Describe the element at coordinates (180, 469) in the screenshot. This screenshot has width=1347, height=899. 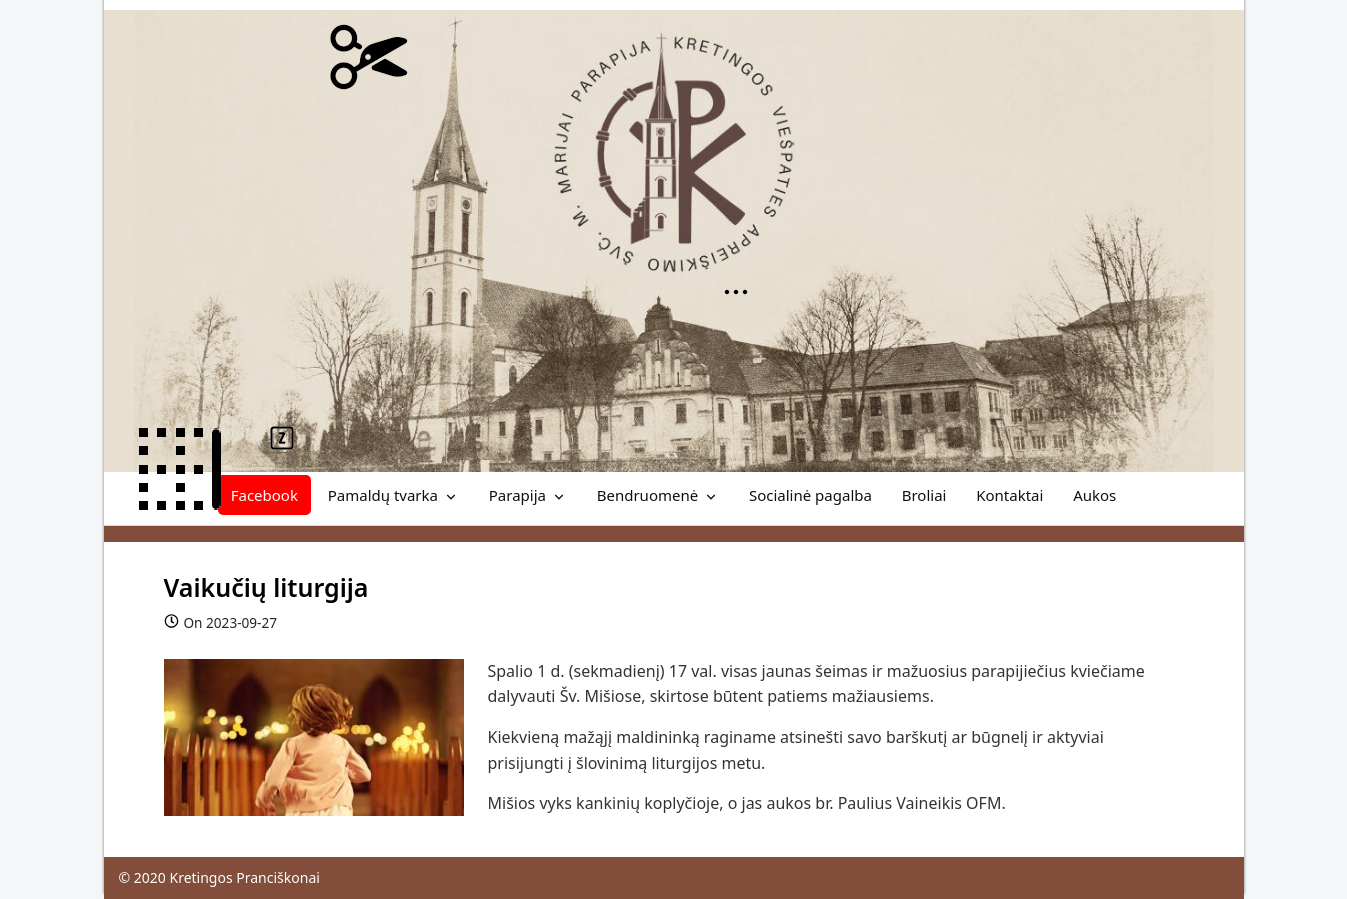
I see `apply border to the right edge of a cell or selection` at that location.